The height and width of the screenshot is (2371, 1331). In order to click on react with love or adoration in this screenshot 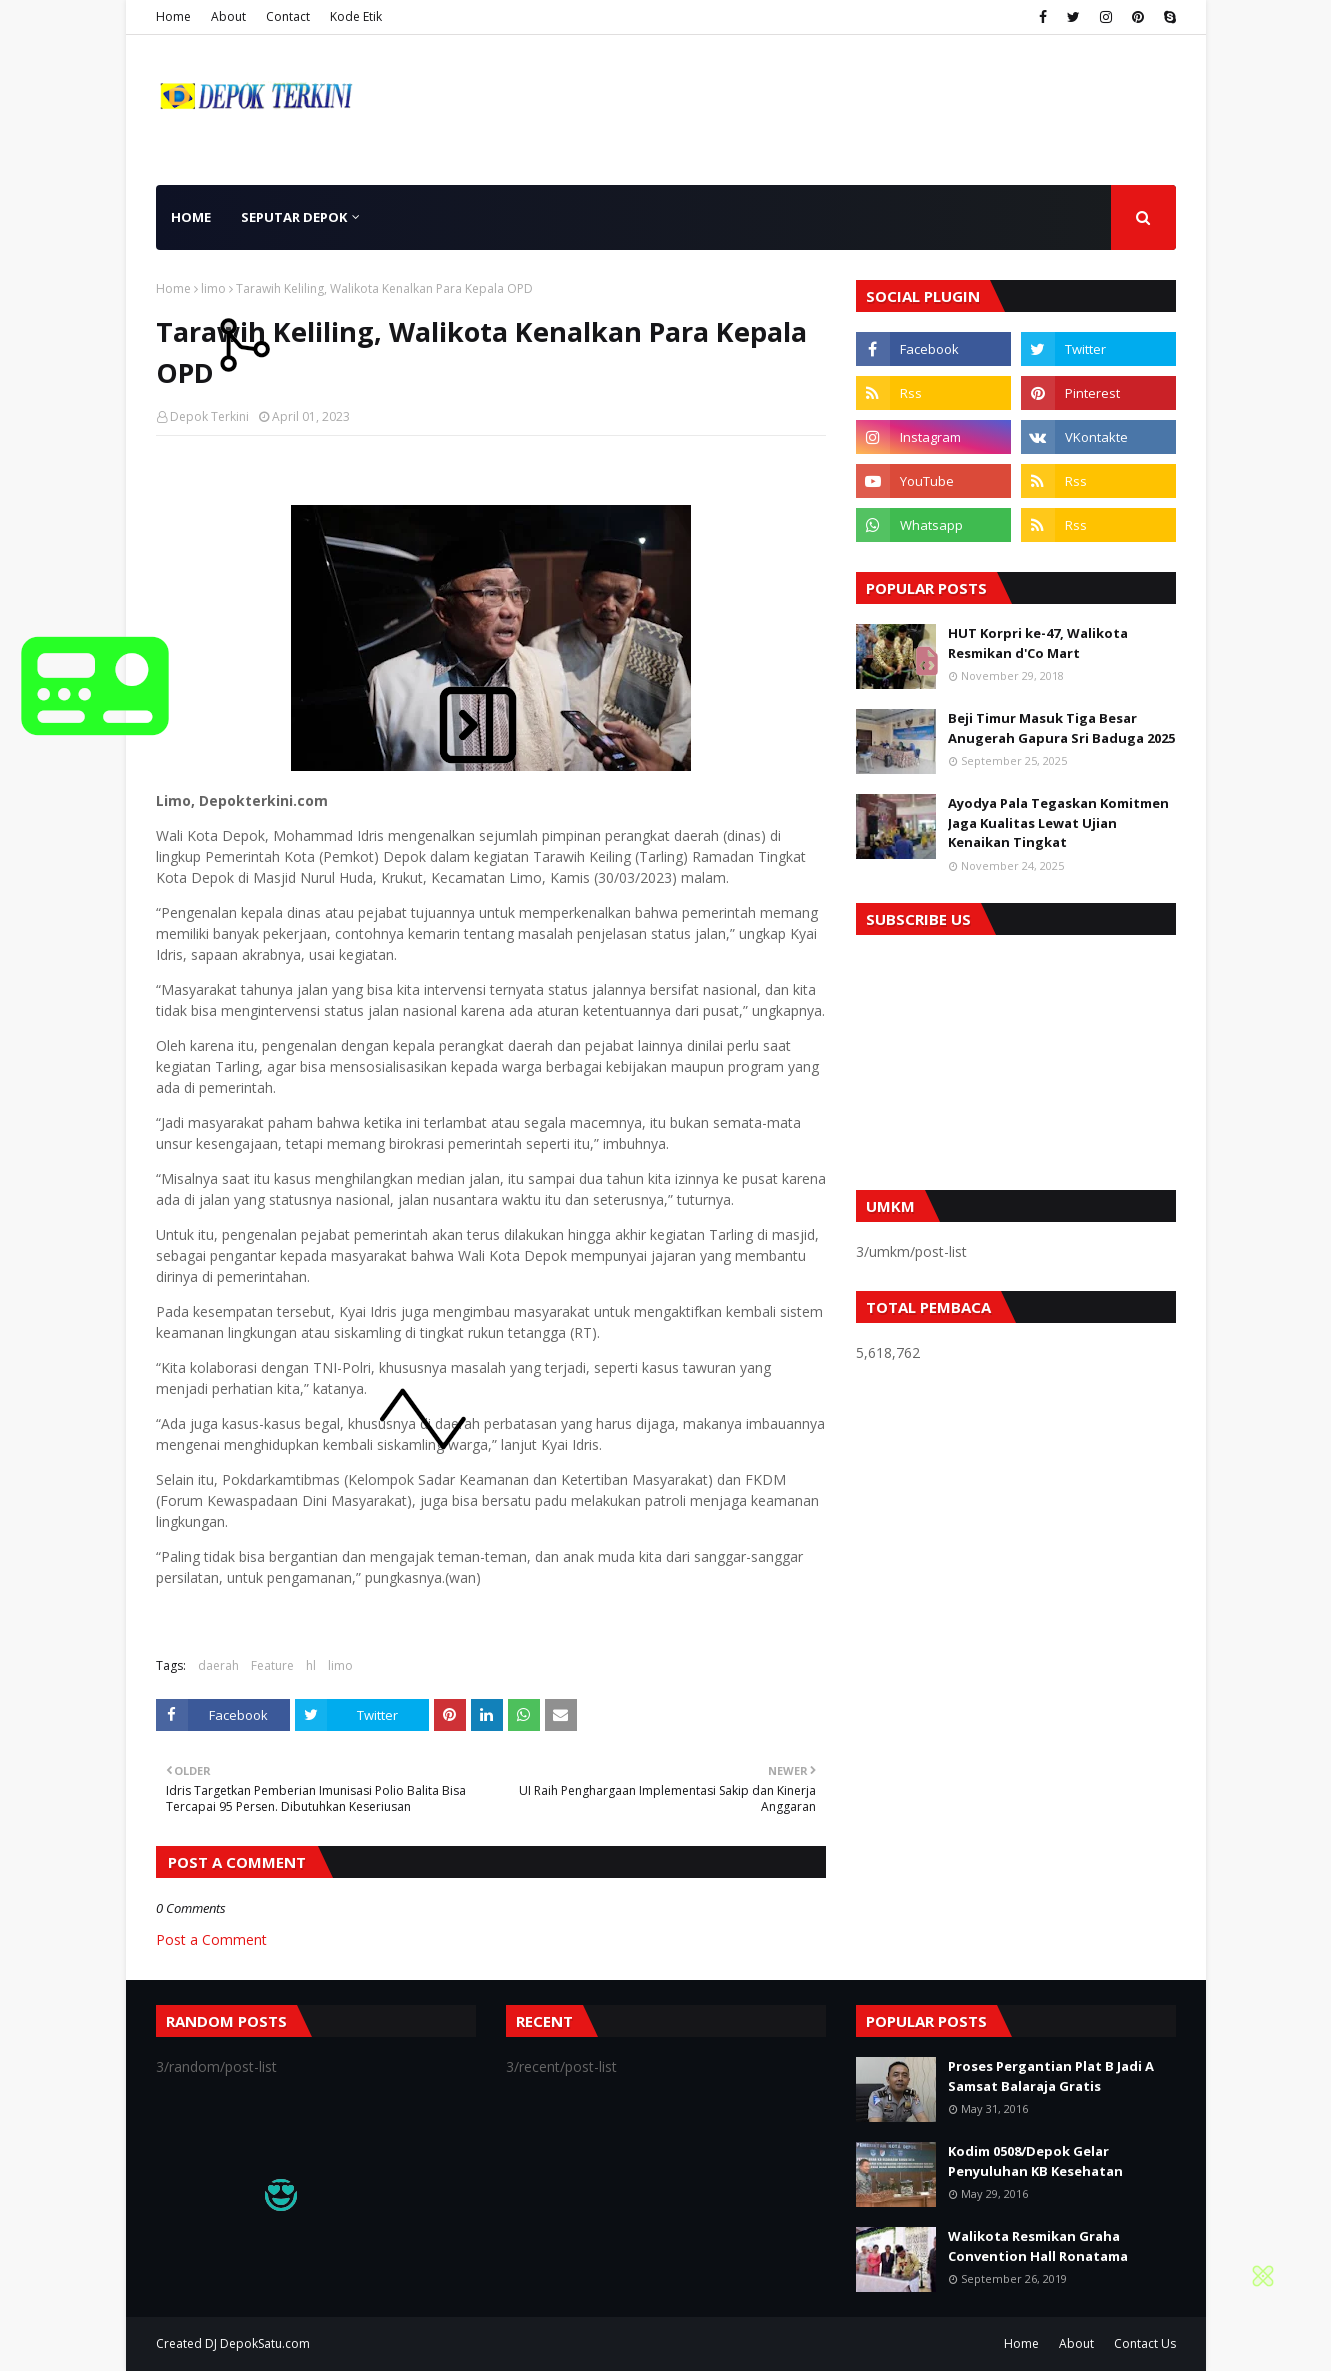, I will do `click(281, 2195)`.